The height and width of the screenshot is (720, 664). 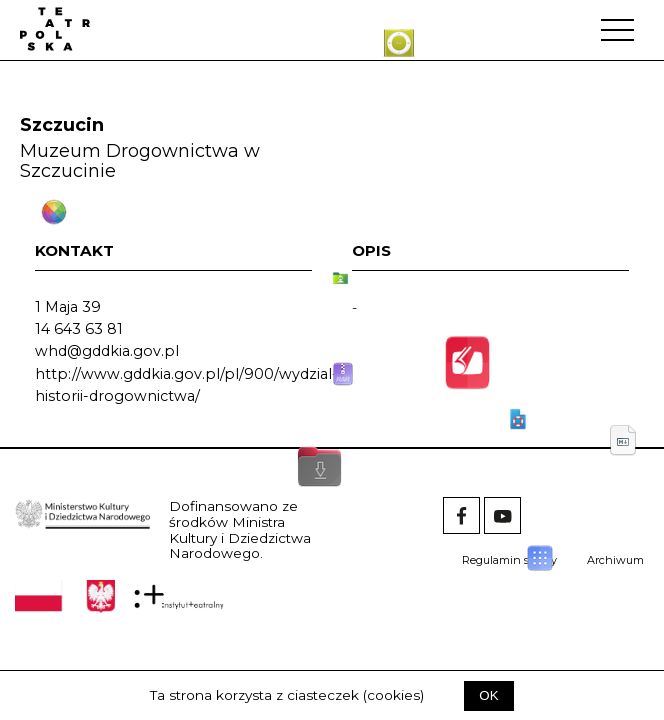 I want to click on iPod shuffle device connected, so click(x=399, y=43).